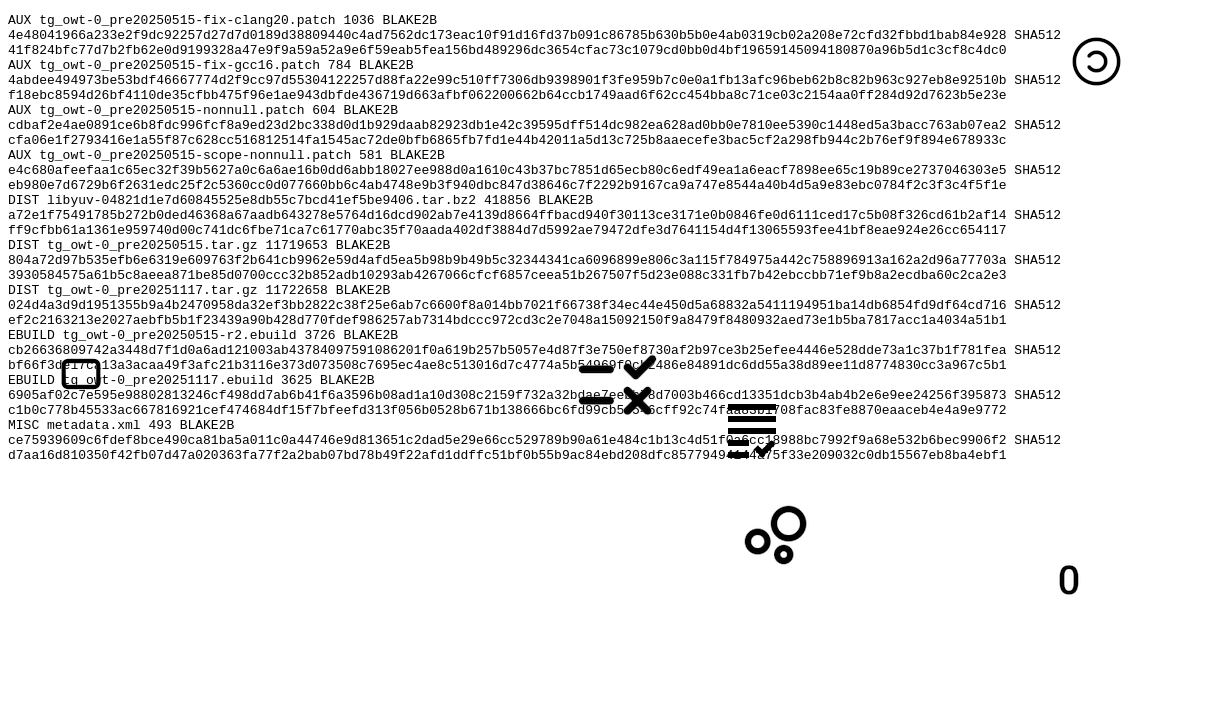 Image resolution: width=1208 pixels, height=720 pixels. Describe the element at coordinates (1069, 581) in the screenshot. I see `set exposure compensation to zero` at that location.